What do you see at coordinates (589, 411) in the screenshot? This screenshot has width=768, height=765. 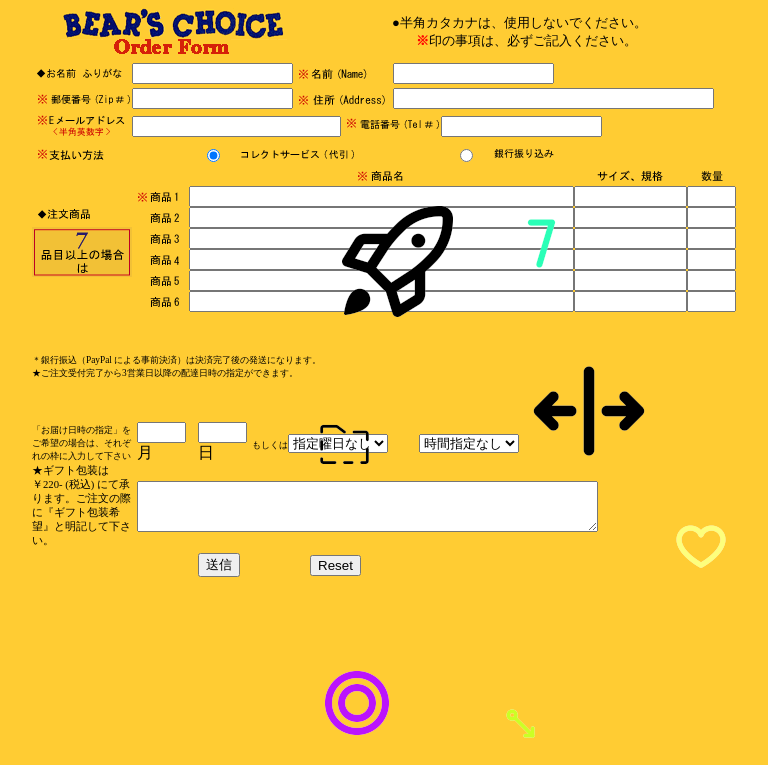 I see `expand content horizontally` at bounding box center [589, 411].